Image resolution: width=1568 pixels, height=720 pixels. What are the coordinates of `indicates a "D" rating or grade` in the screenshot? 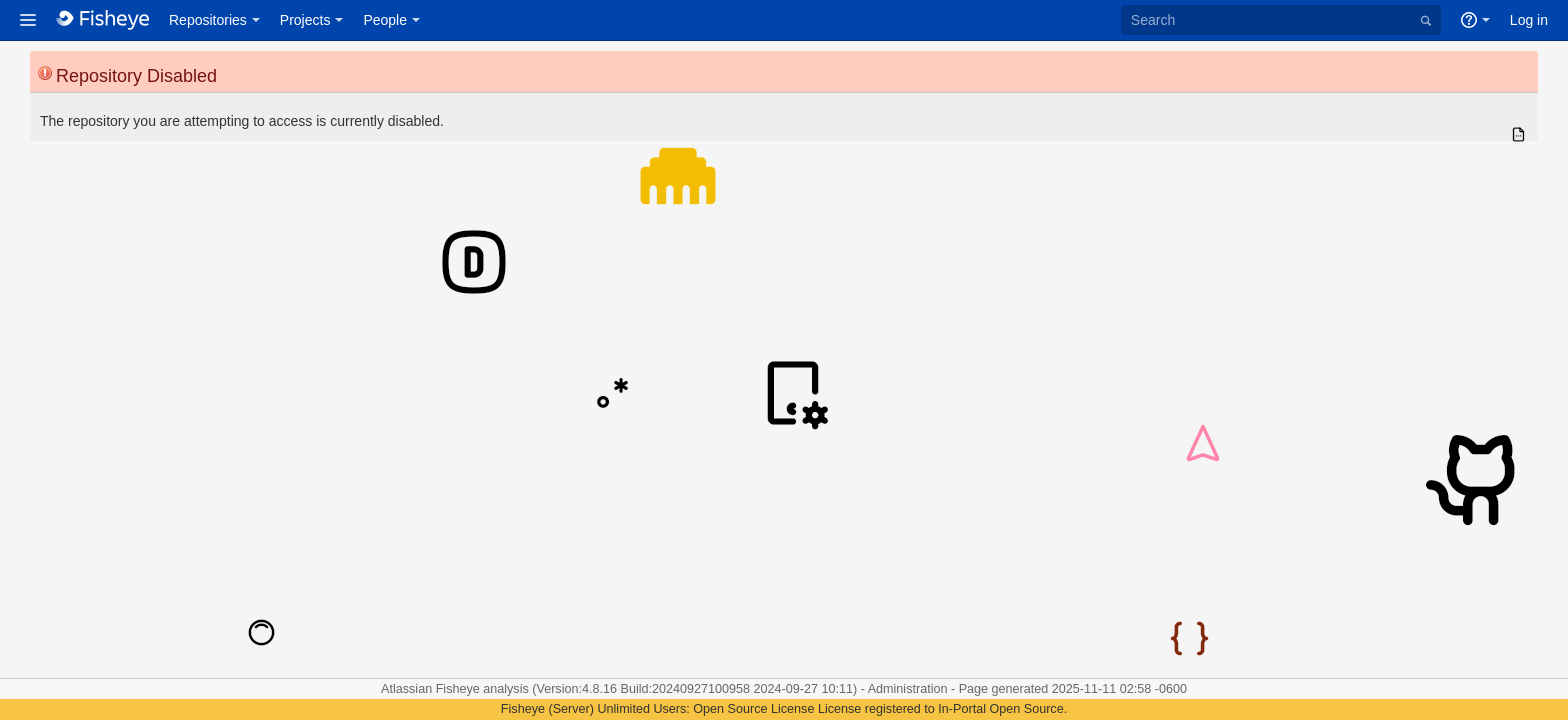 It's located at (474, 262).